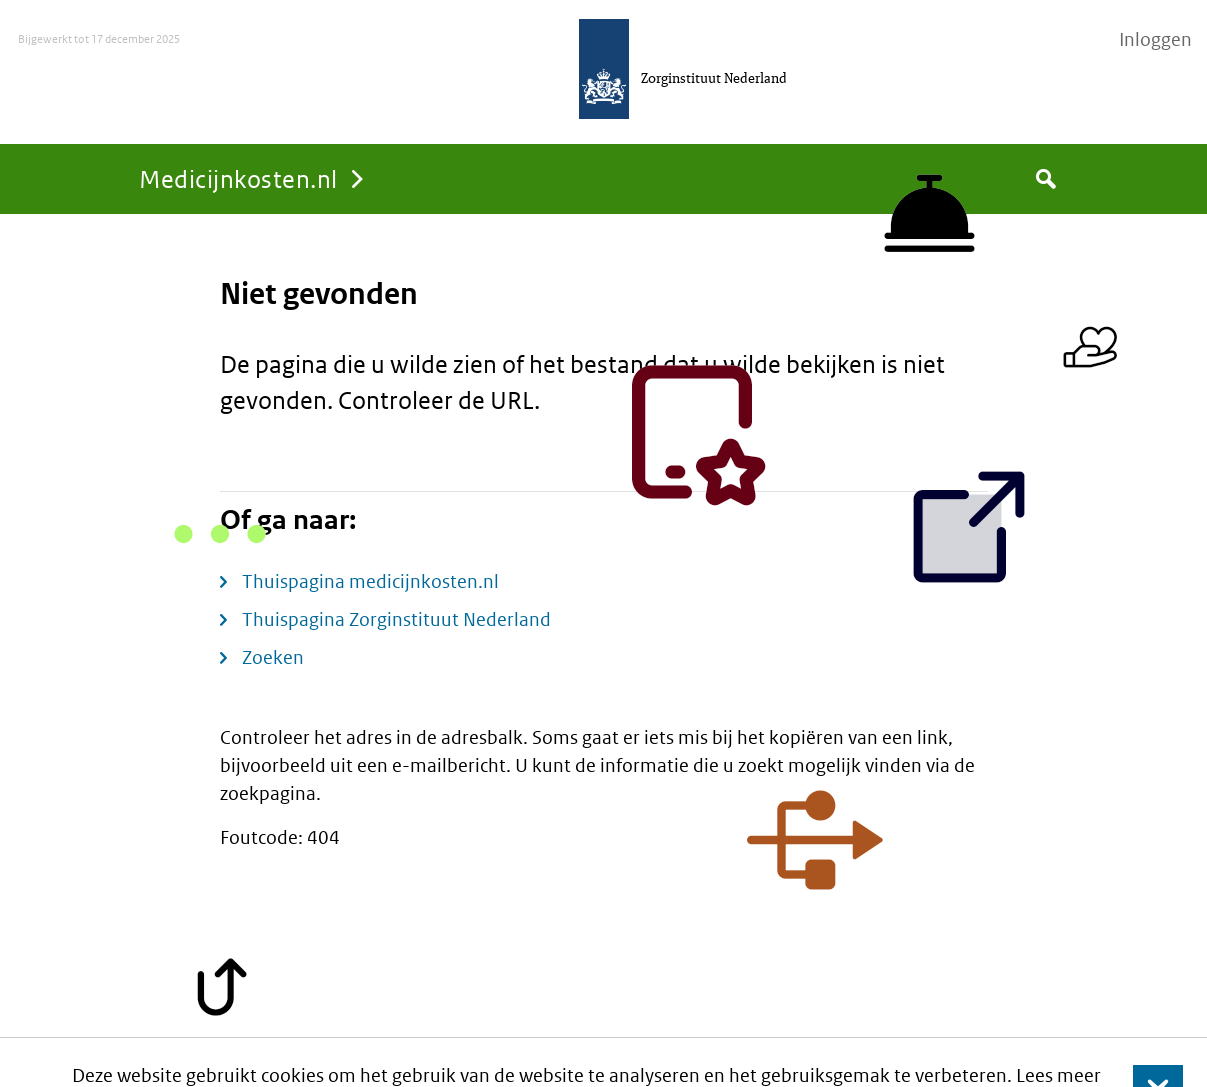 Image resolution: width=1207 pixels, height=1087 pixels. Describe the element at coordinates (1092, 348) in the screenshot. I see `donate or make a charitable contribution` at that location.